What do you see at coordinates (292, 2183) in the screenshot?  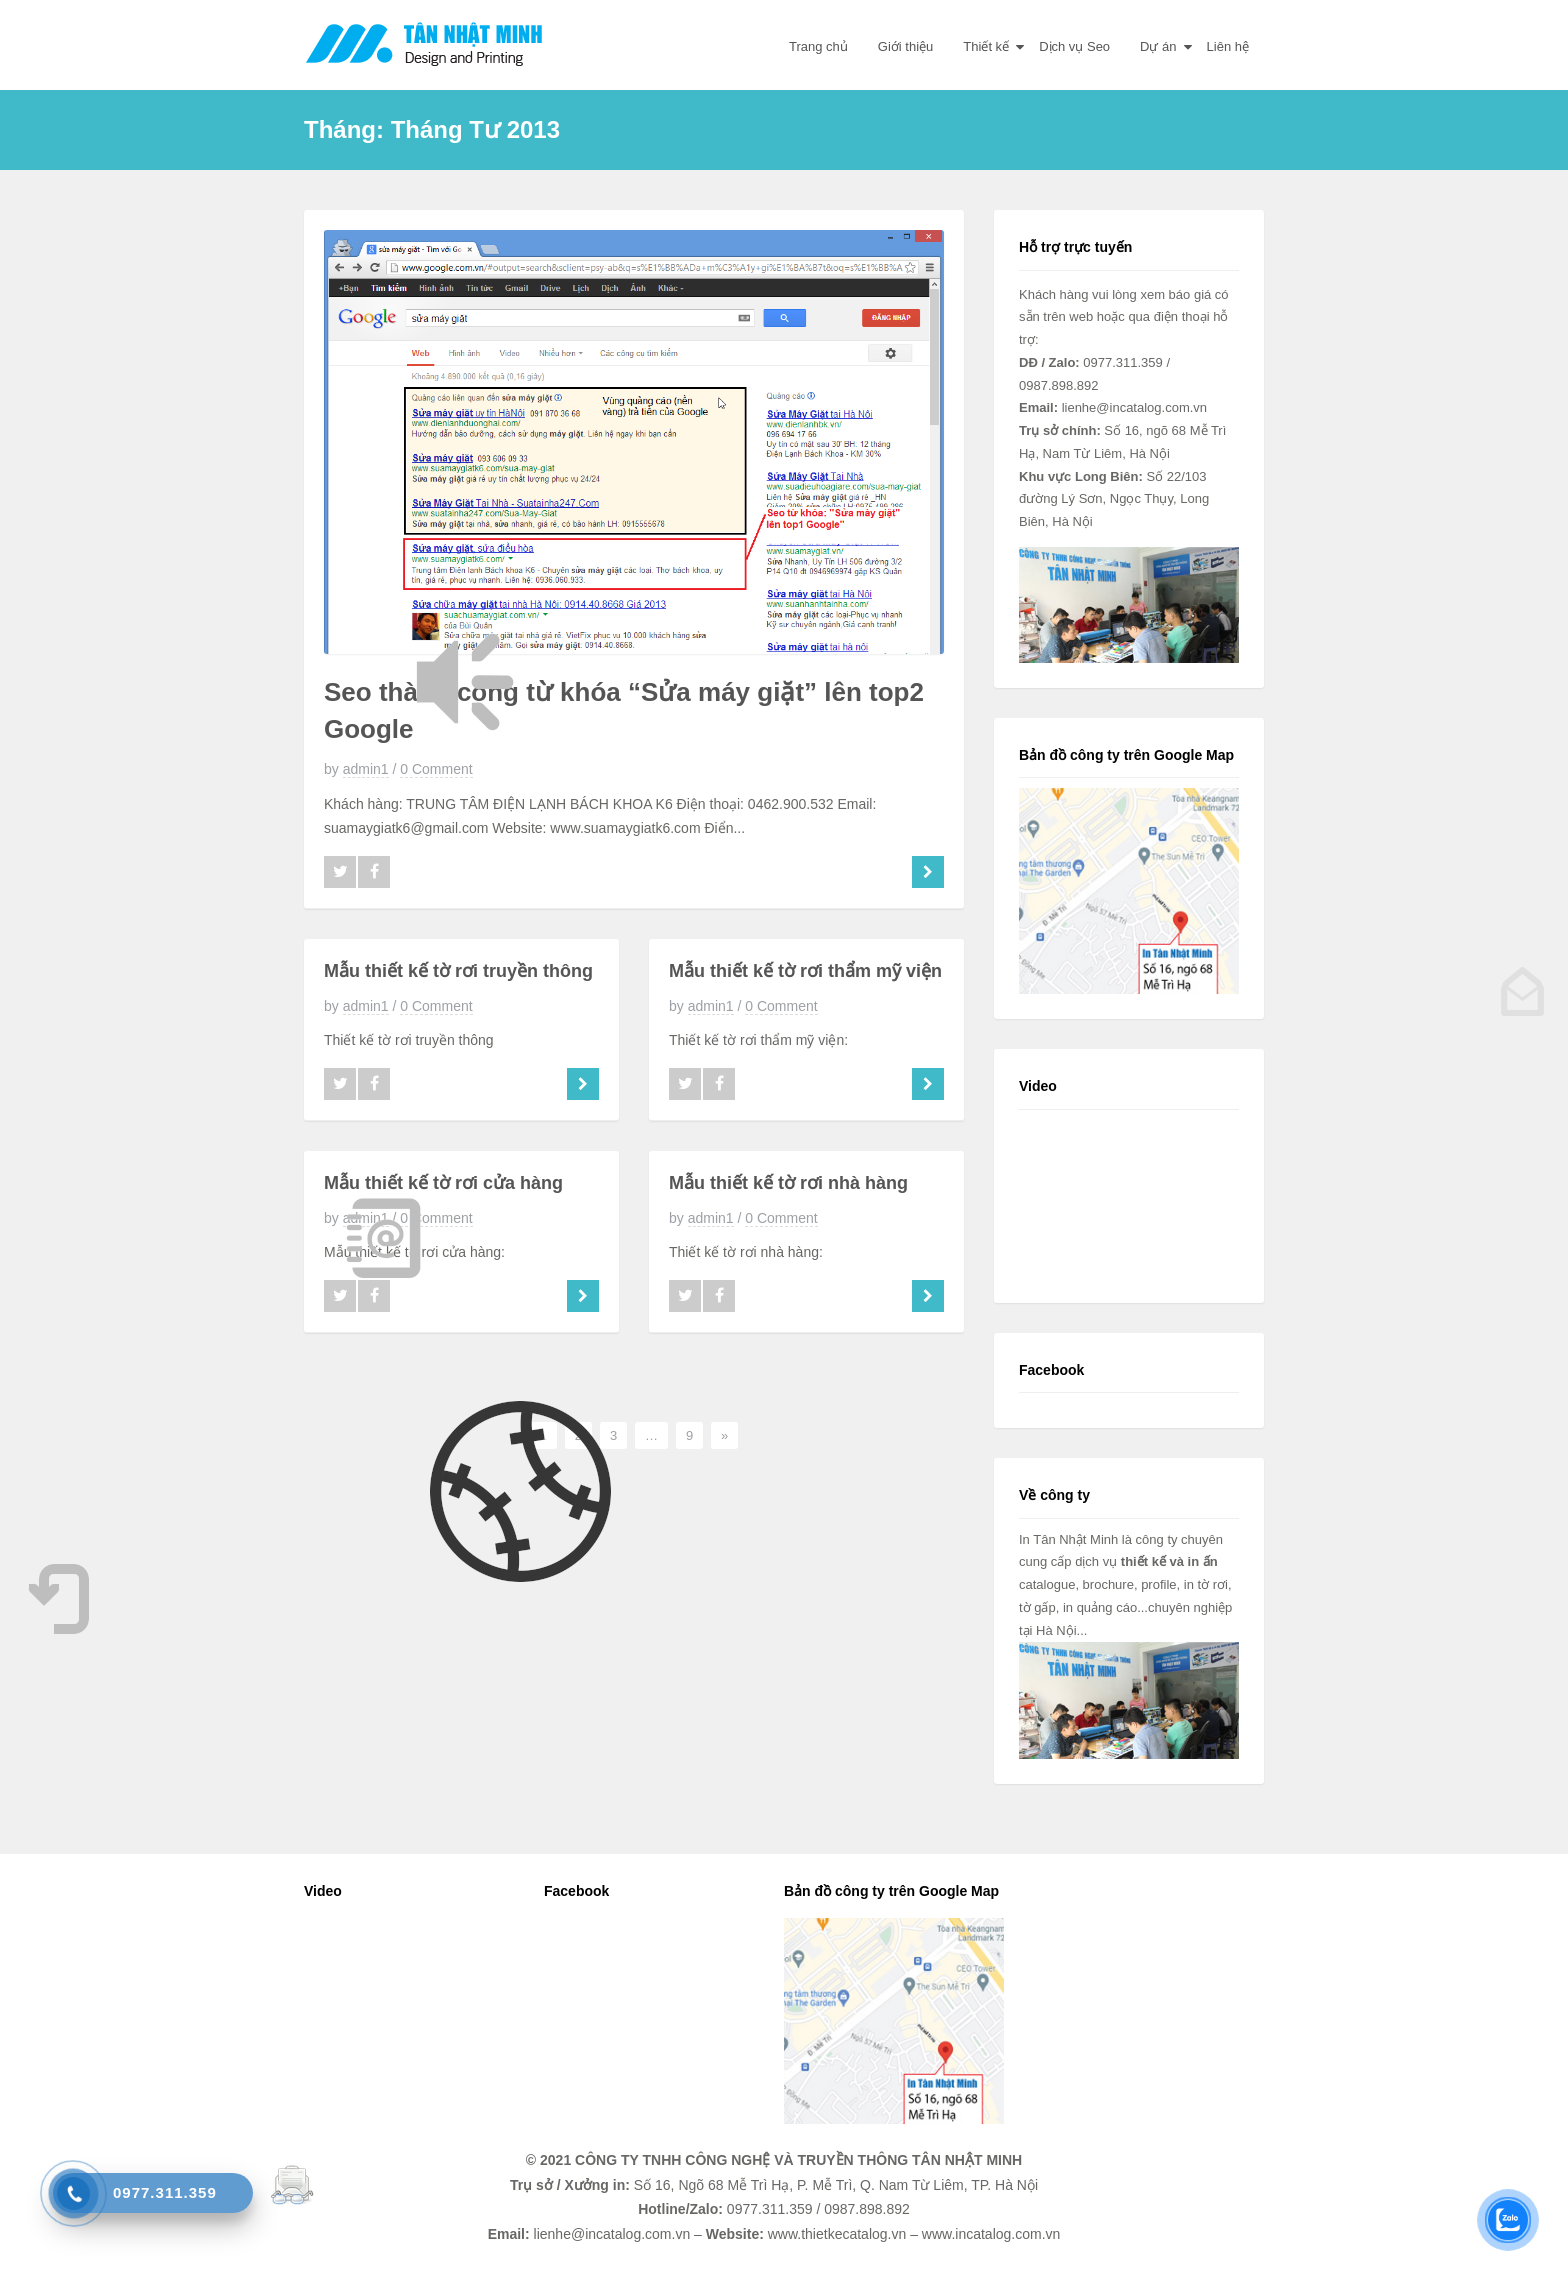 I see `mark email as read` at bounding box center [292, 2183].